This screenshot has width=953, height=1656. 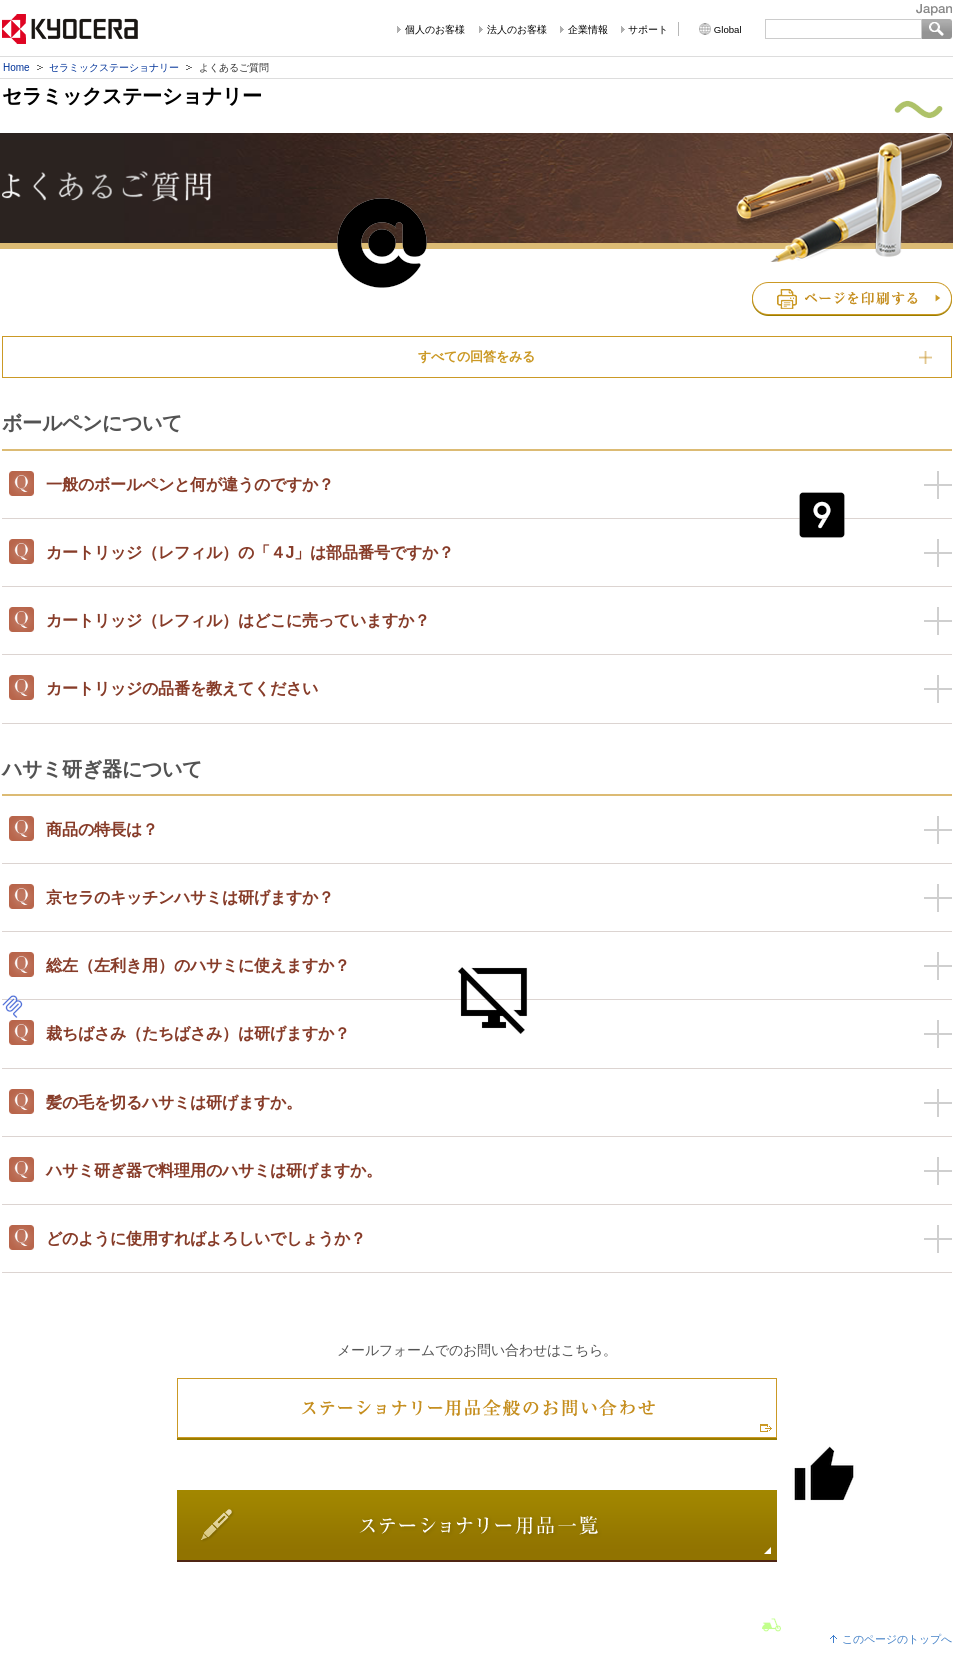 What do you see at coordinates (382, 243) in the screenshot?
I see `enter or view email address` at bounding box center [382, 243].